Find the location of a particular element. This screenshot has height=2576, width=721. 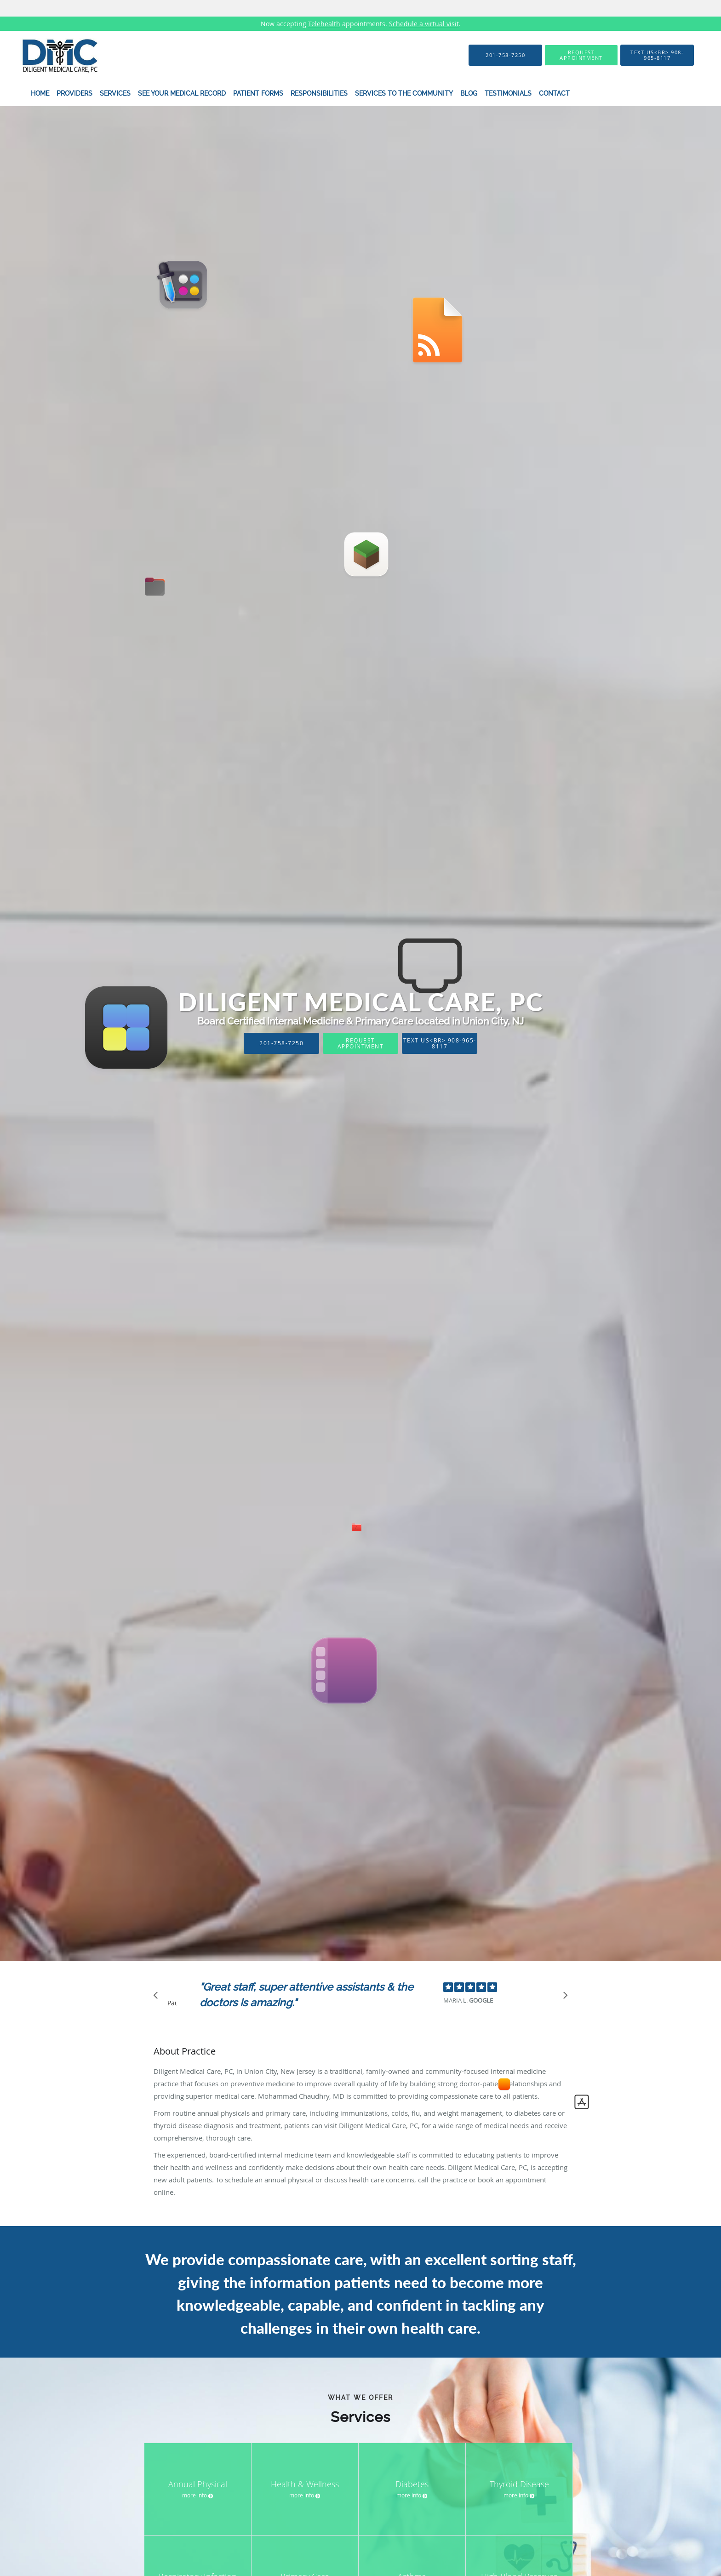

access the root directory folder is located at coordinates (356, 1527).